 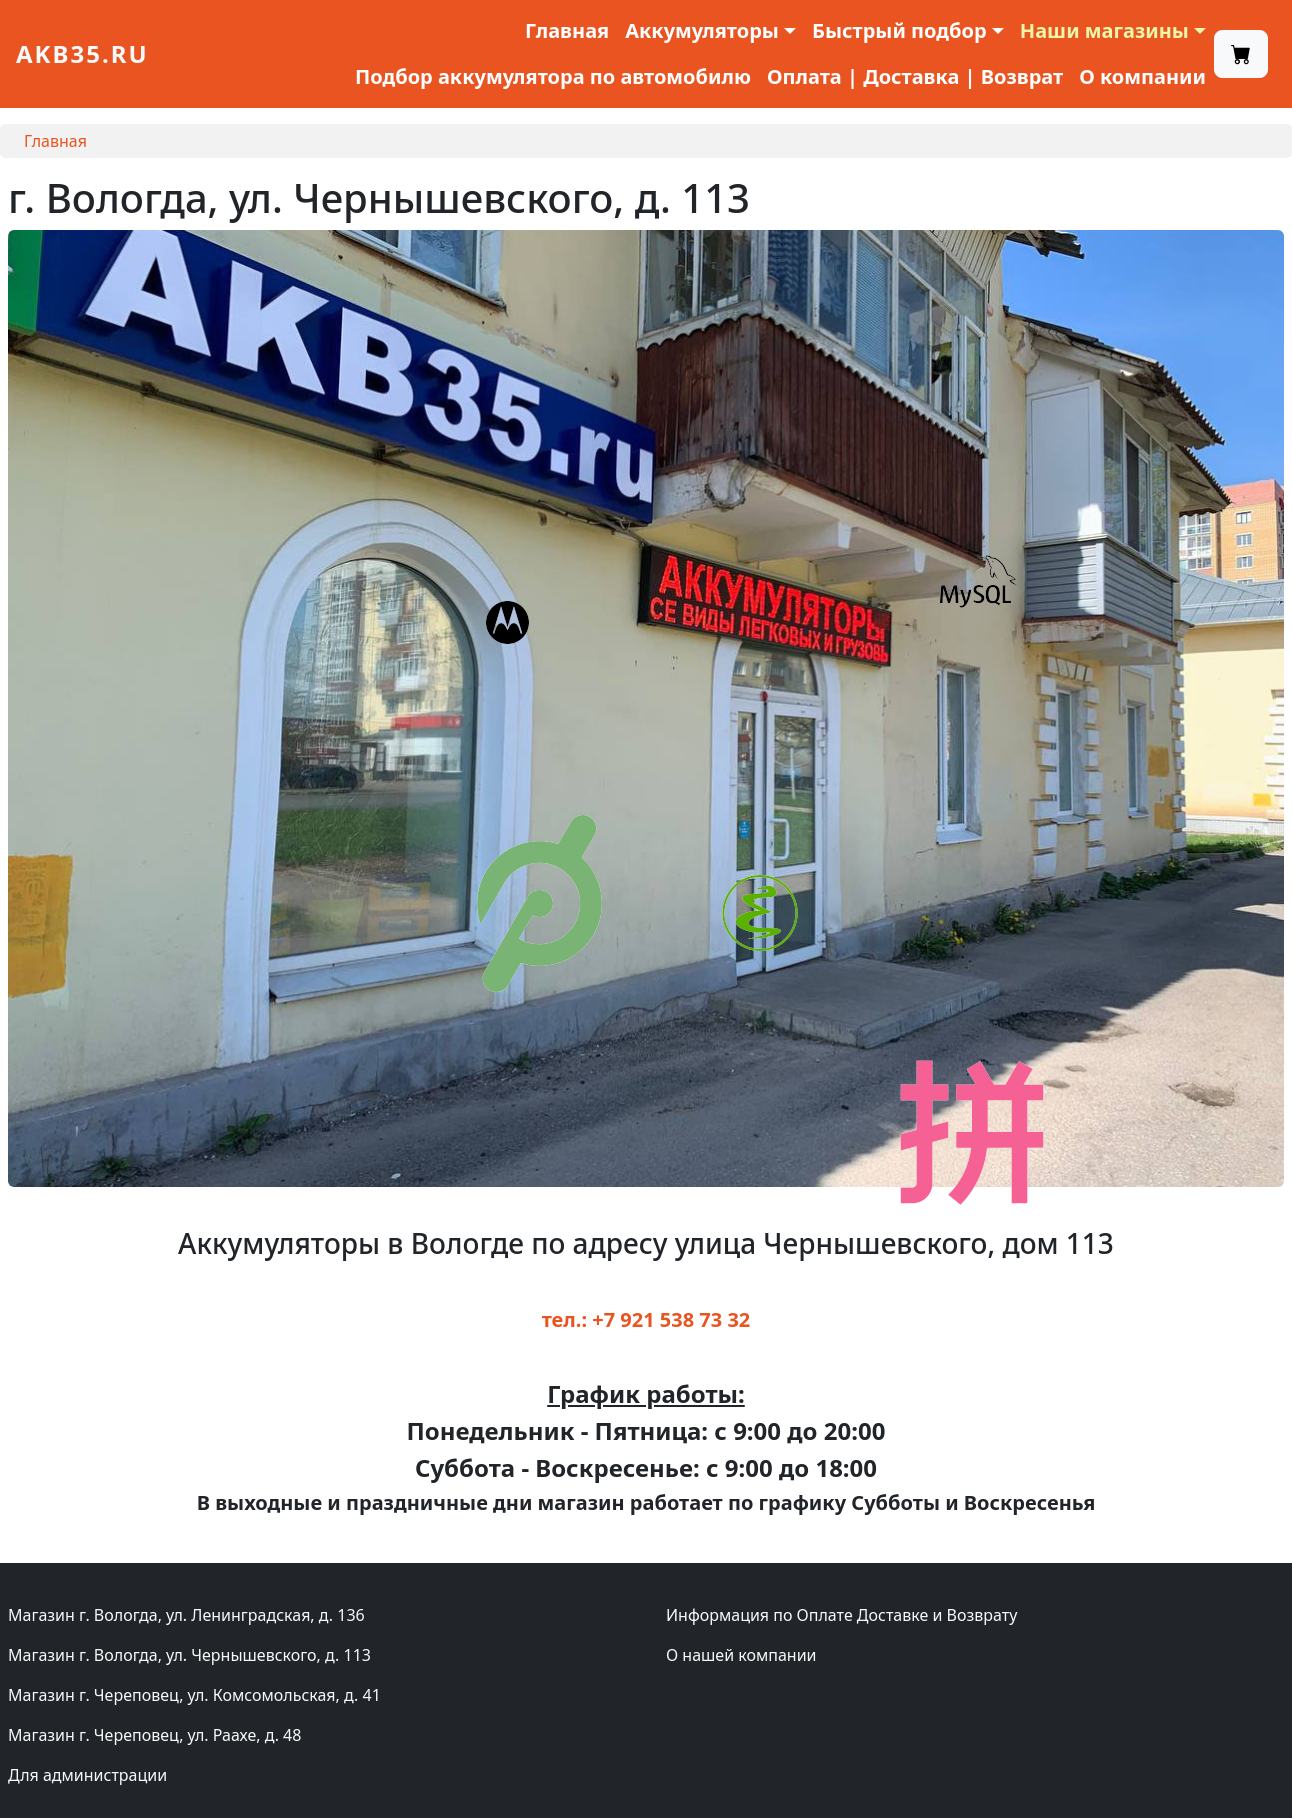 I want to click on MySQL database service or connection, so click(x=978, y=581).